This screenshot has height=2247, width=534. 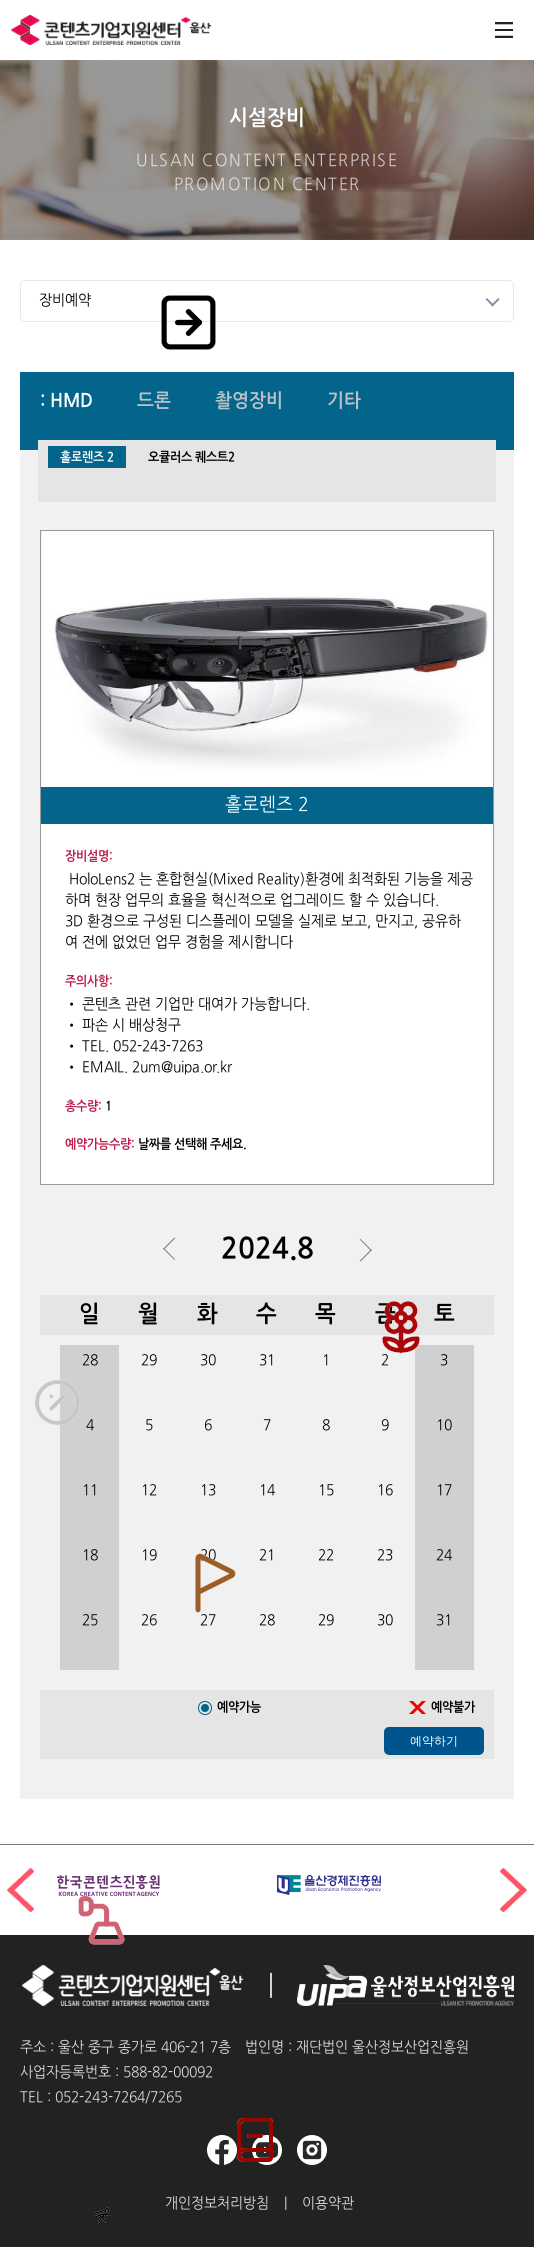 I want to click on view available discounts or promotions, so click(x=57, y=1402).